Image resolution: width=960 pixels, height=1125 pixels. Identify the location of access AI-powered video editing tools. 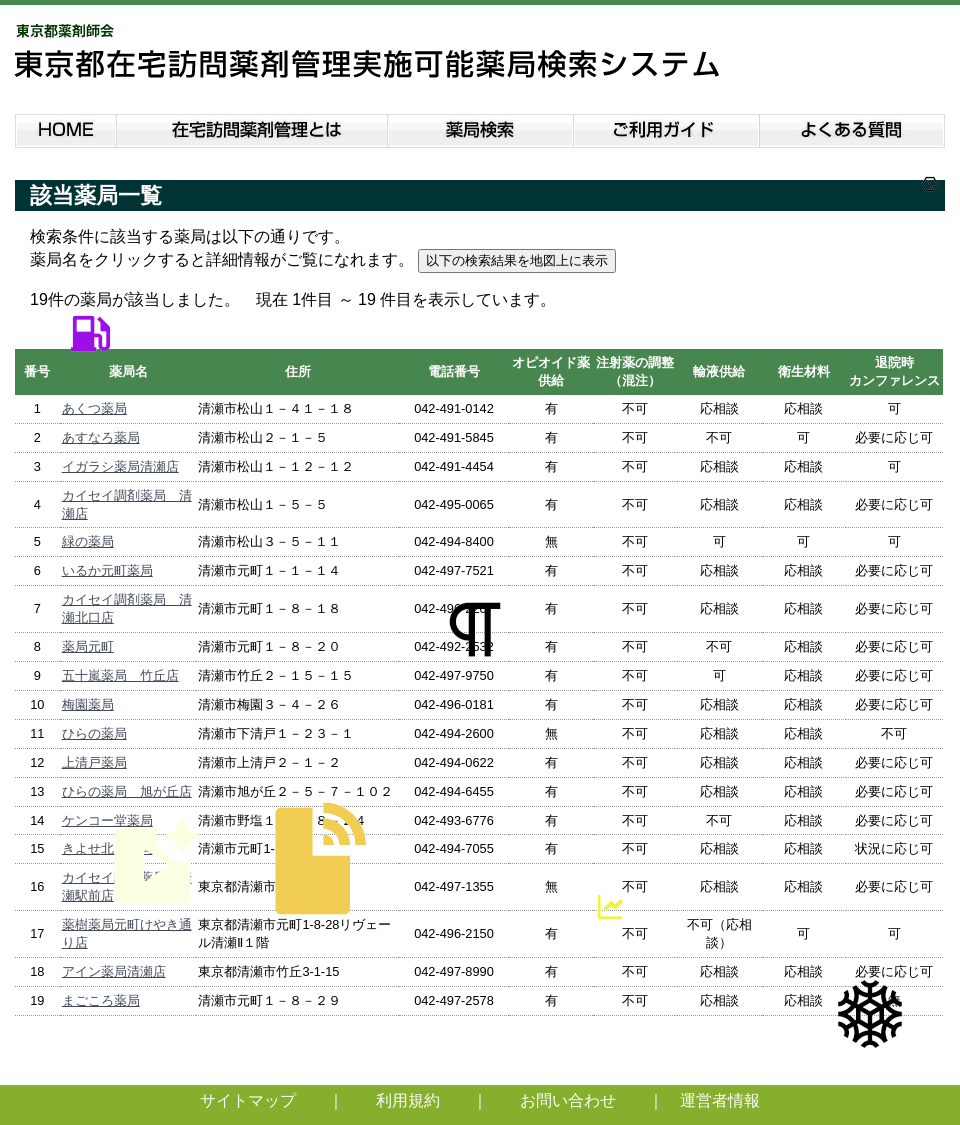
(152, 865).